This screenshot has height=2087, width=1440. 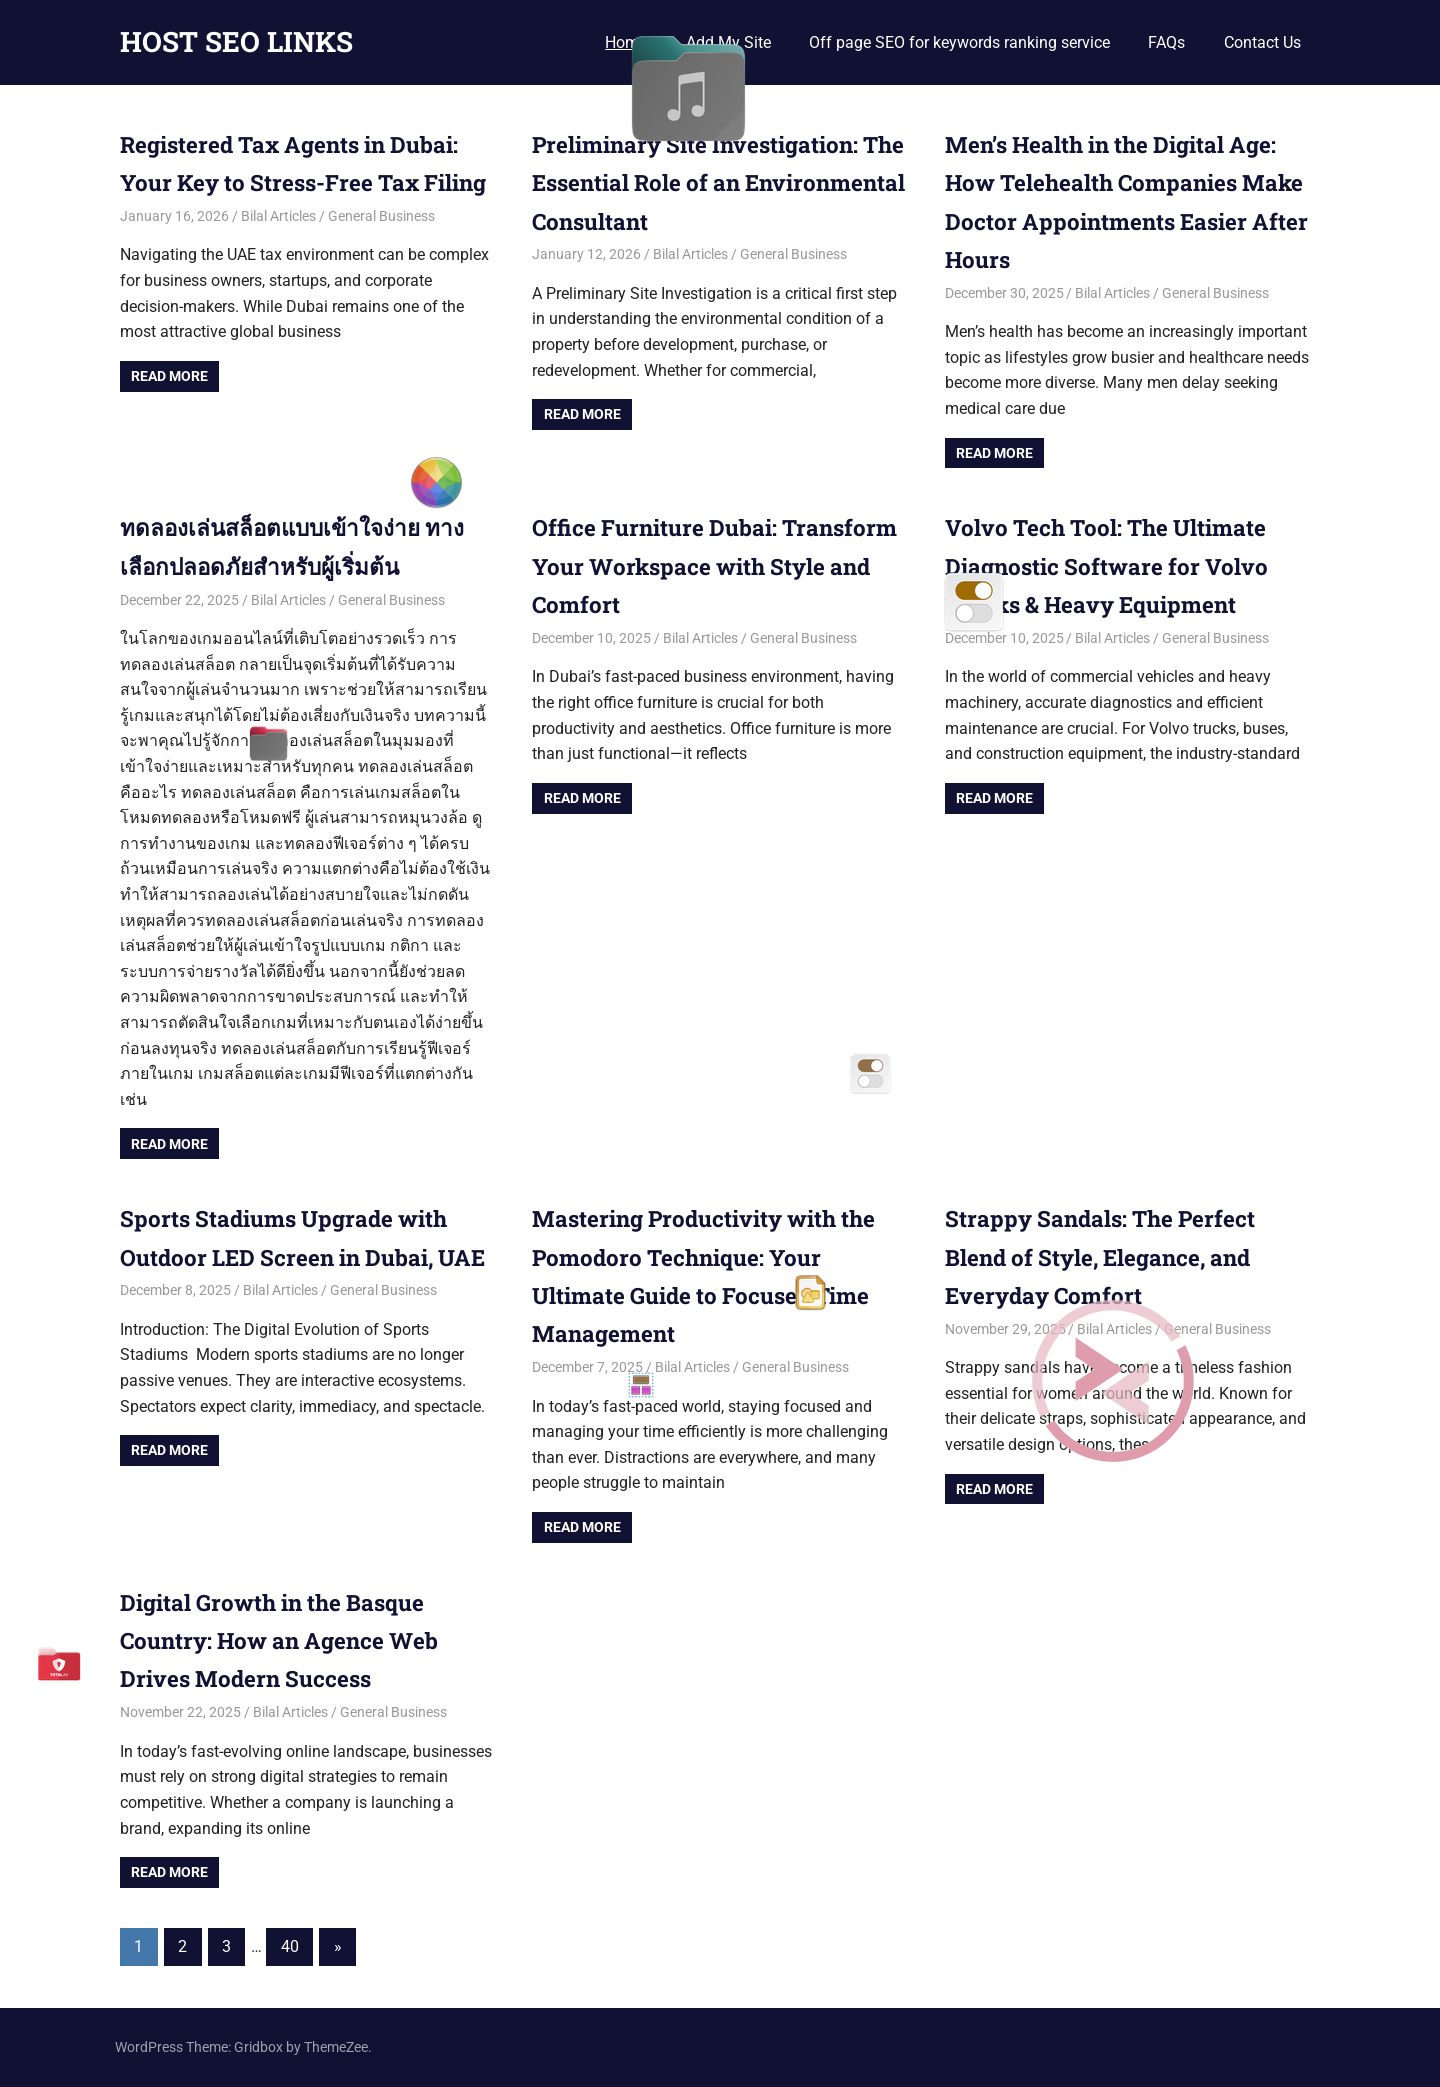 I want to click on open system settings or preferences, so click(x=870, y=1073).